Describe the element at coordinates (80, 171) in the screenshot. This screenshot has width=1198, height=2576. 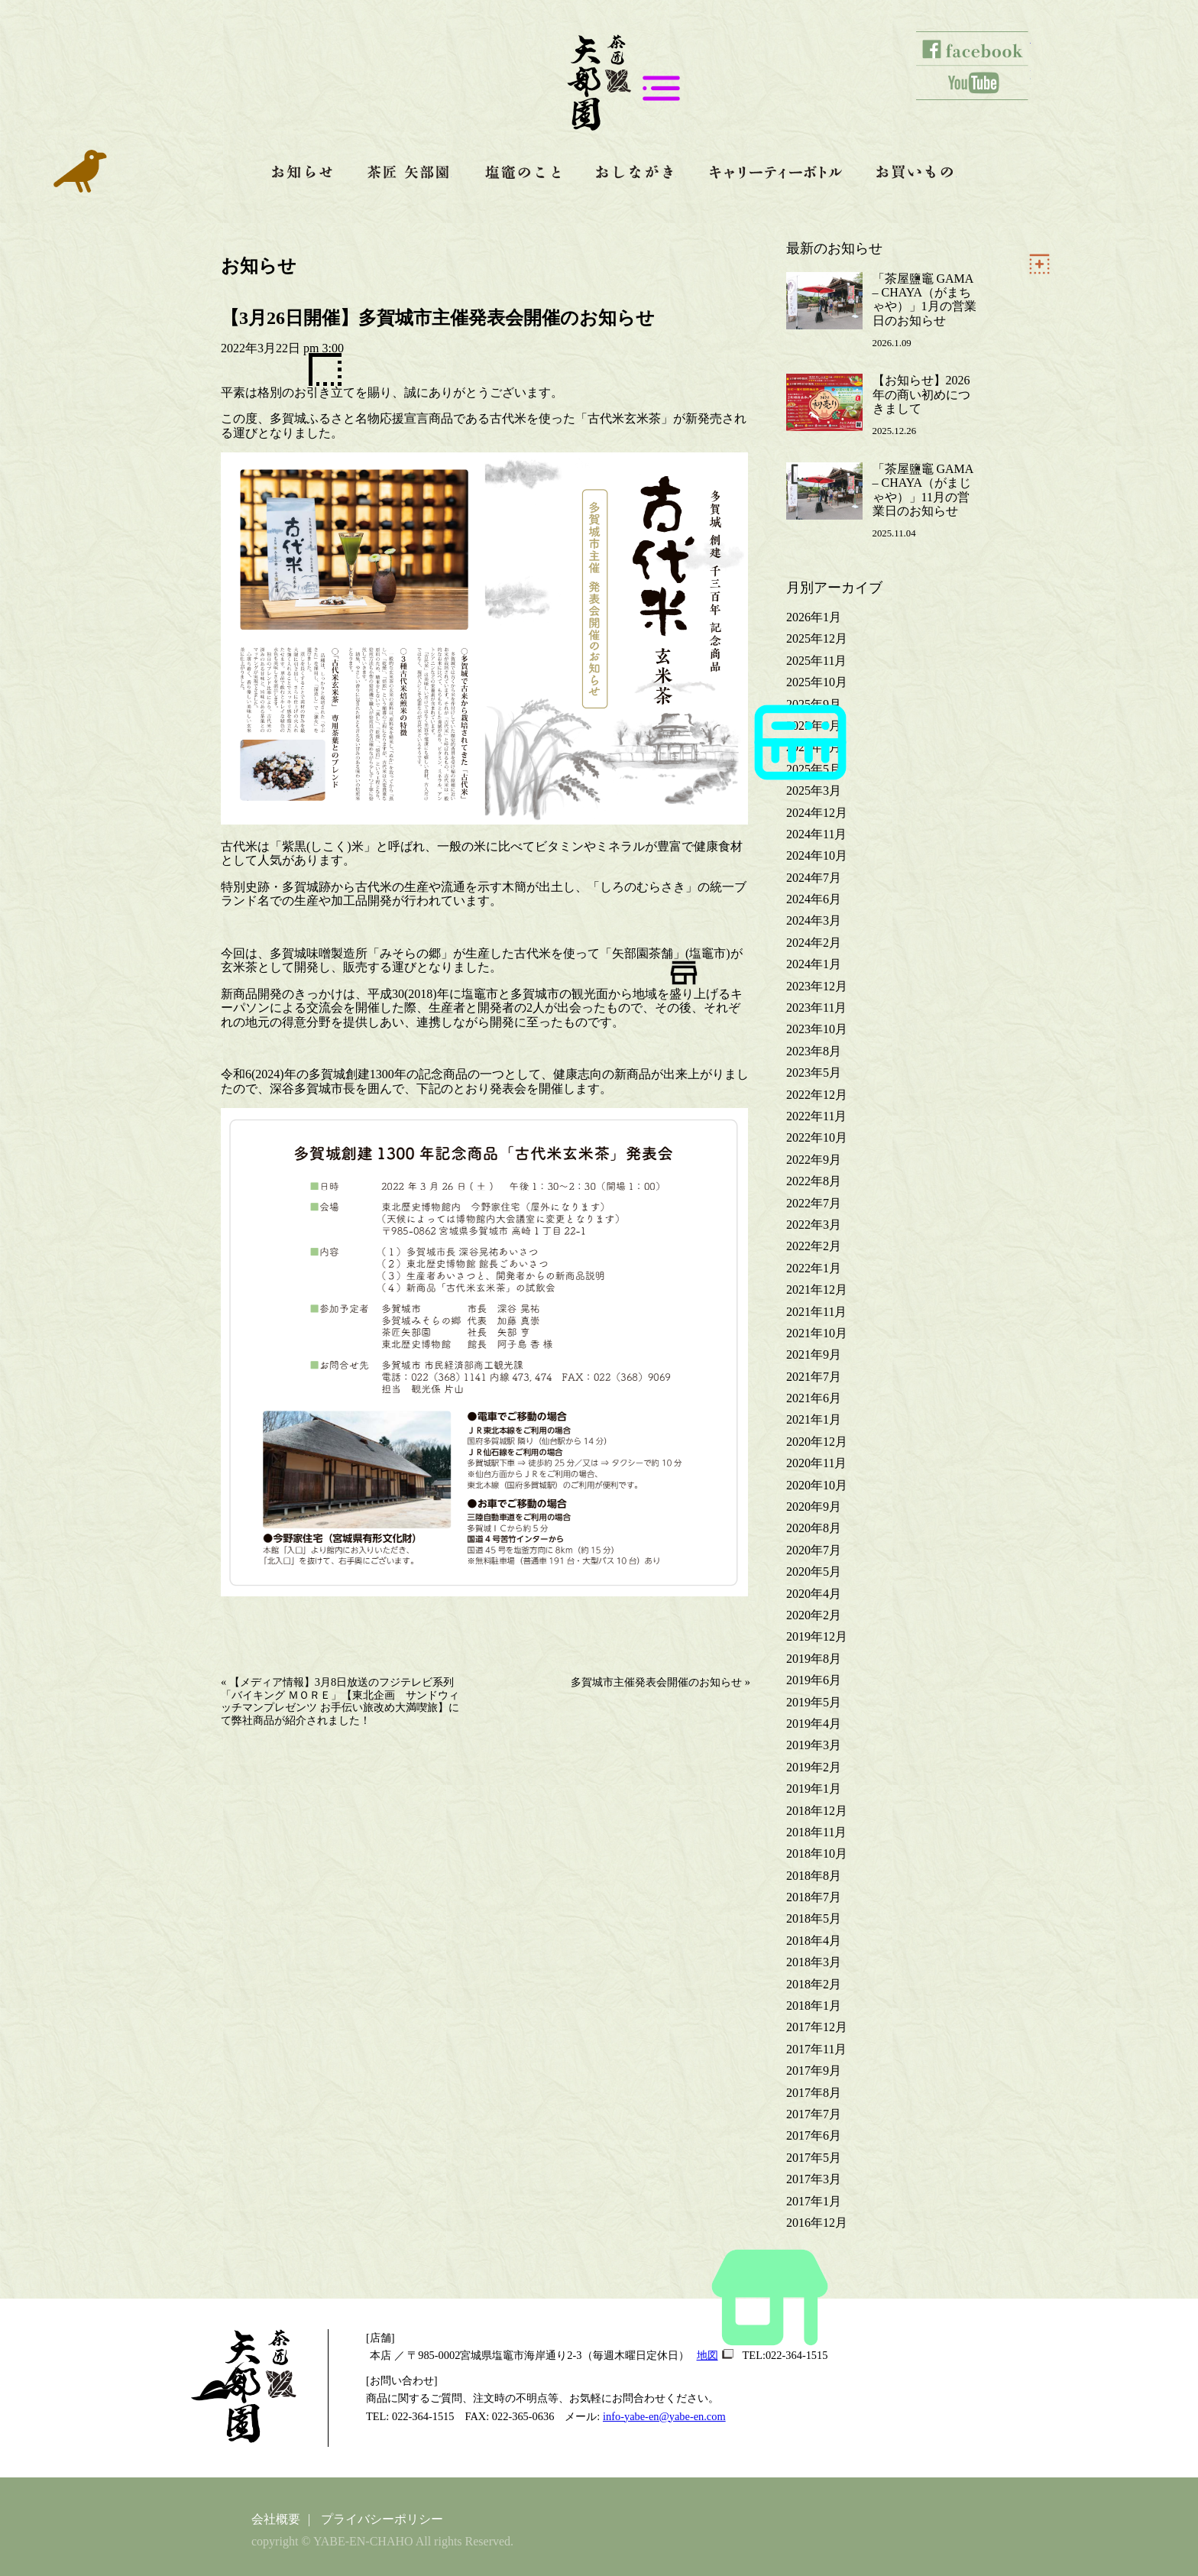
I see `crow icon from fontawesome icon set` at that location.